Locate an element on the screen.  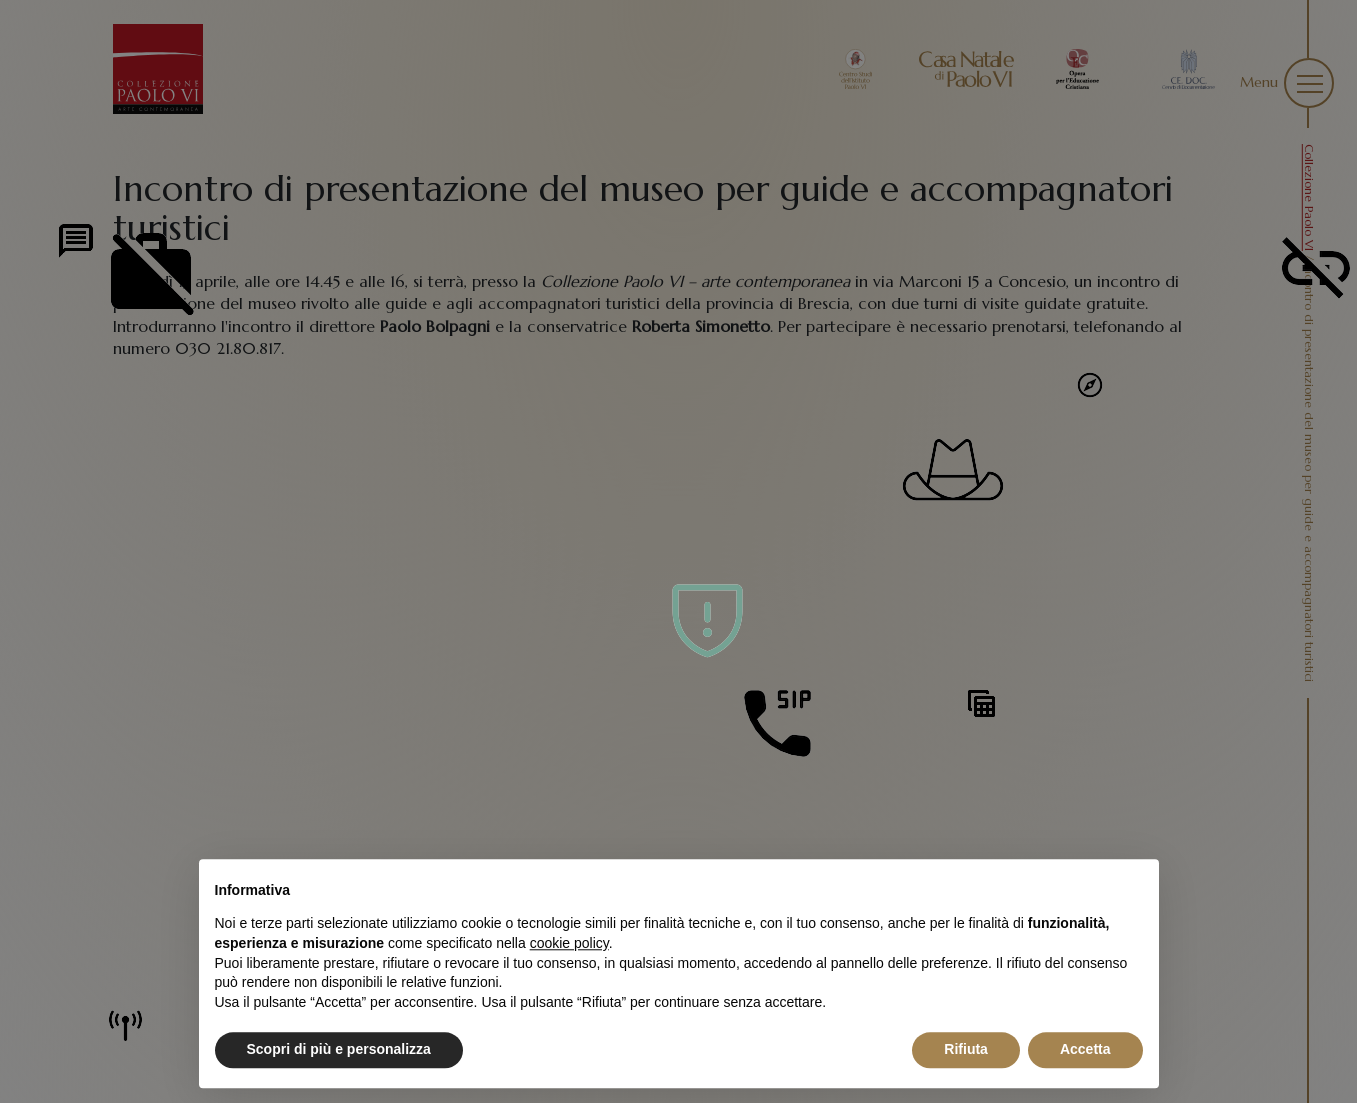
explore nearby places or content is located at coordinates (1090, 385).